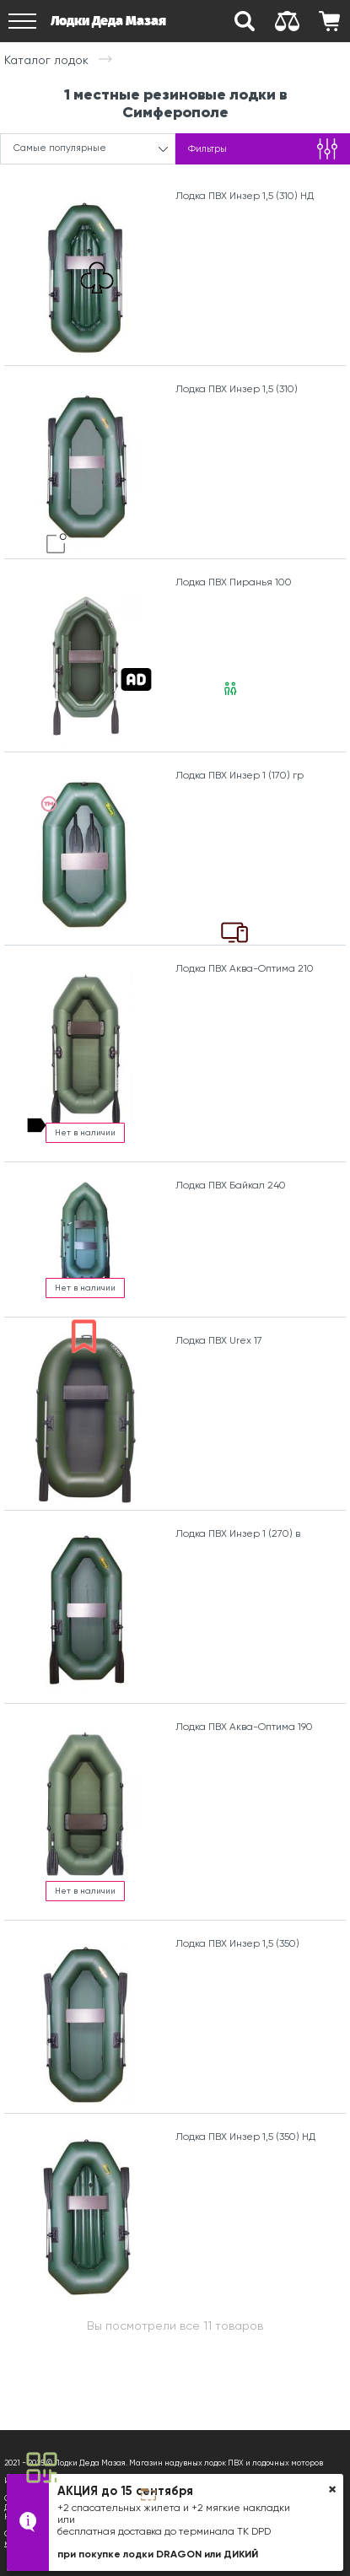  I want to click on create a new folder, so click(148, 2494).